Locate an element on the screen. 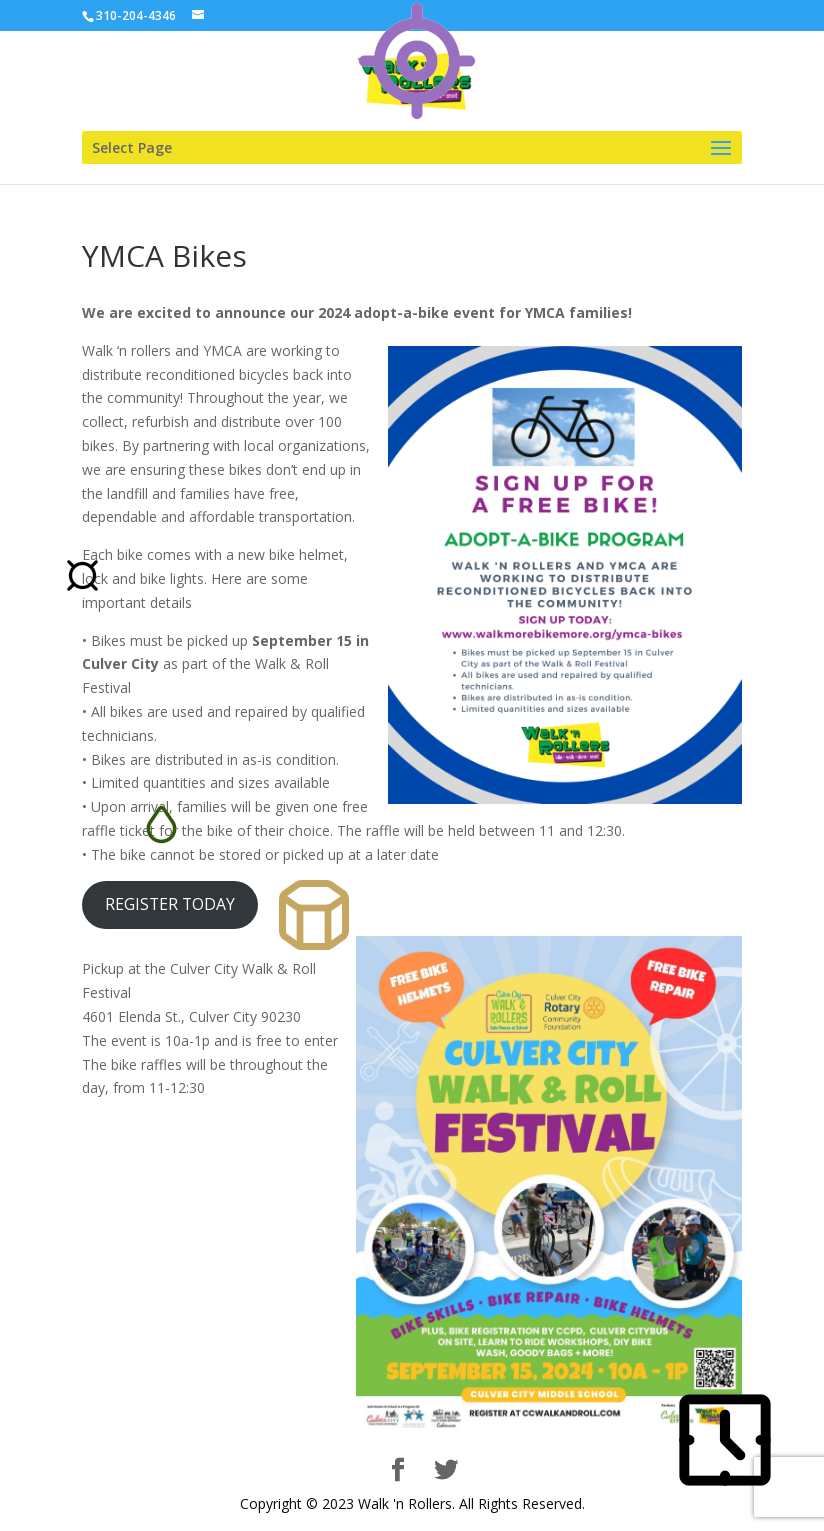  view current time is located at coordinates (725, 1440).